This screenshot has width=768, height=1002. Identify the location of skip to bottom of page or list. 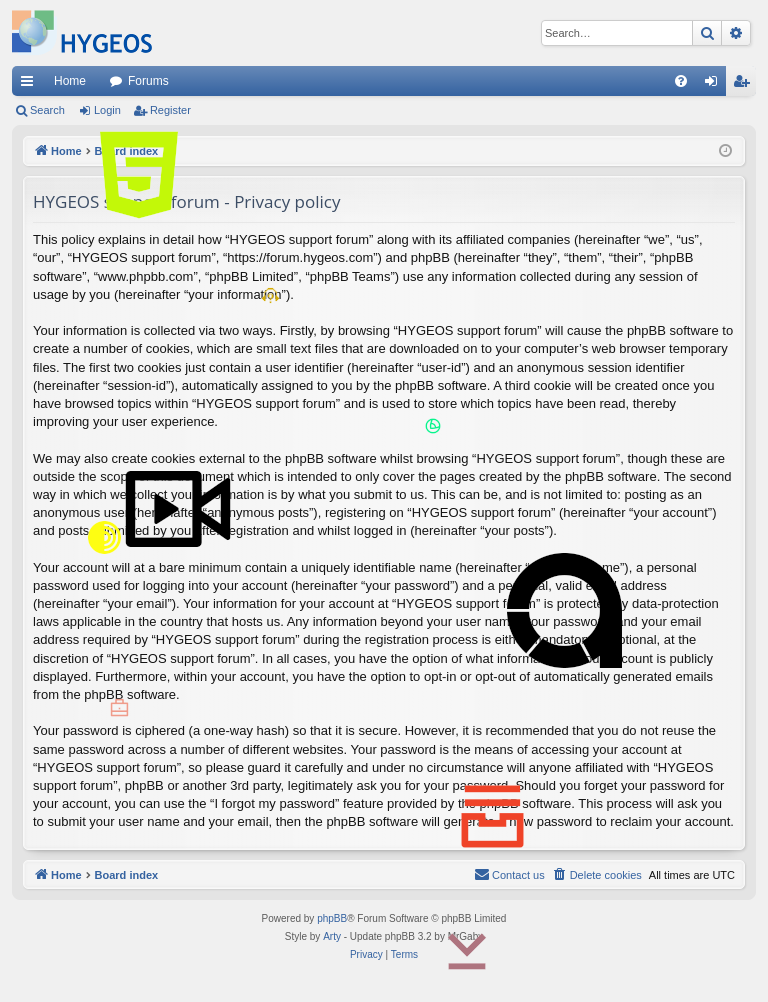
(467, 954).